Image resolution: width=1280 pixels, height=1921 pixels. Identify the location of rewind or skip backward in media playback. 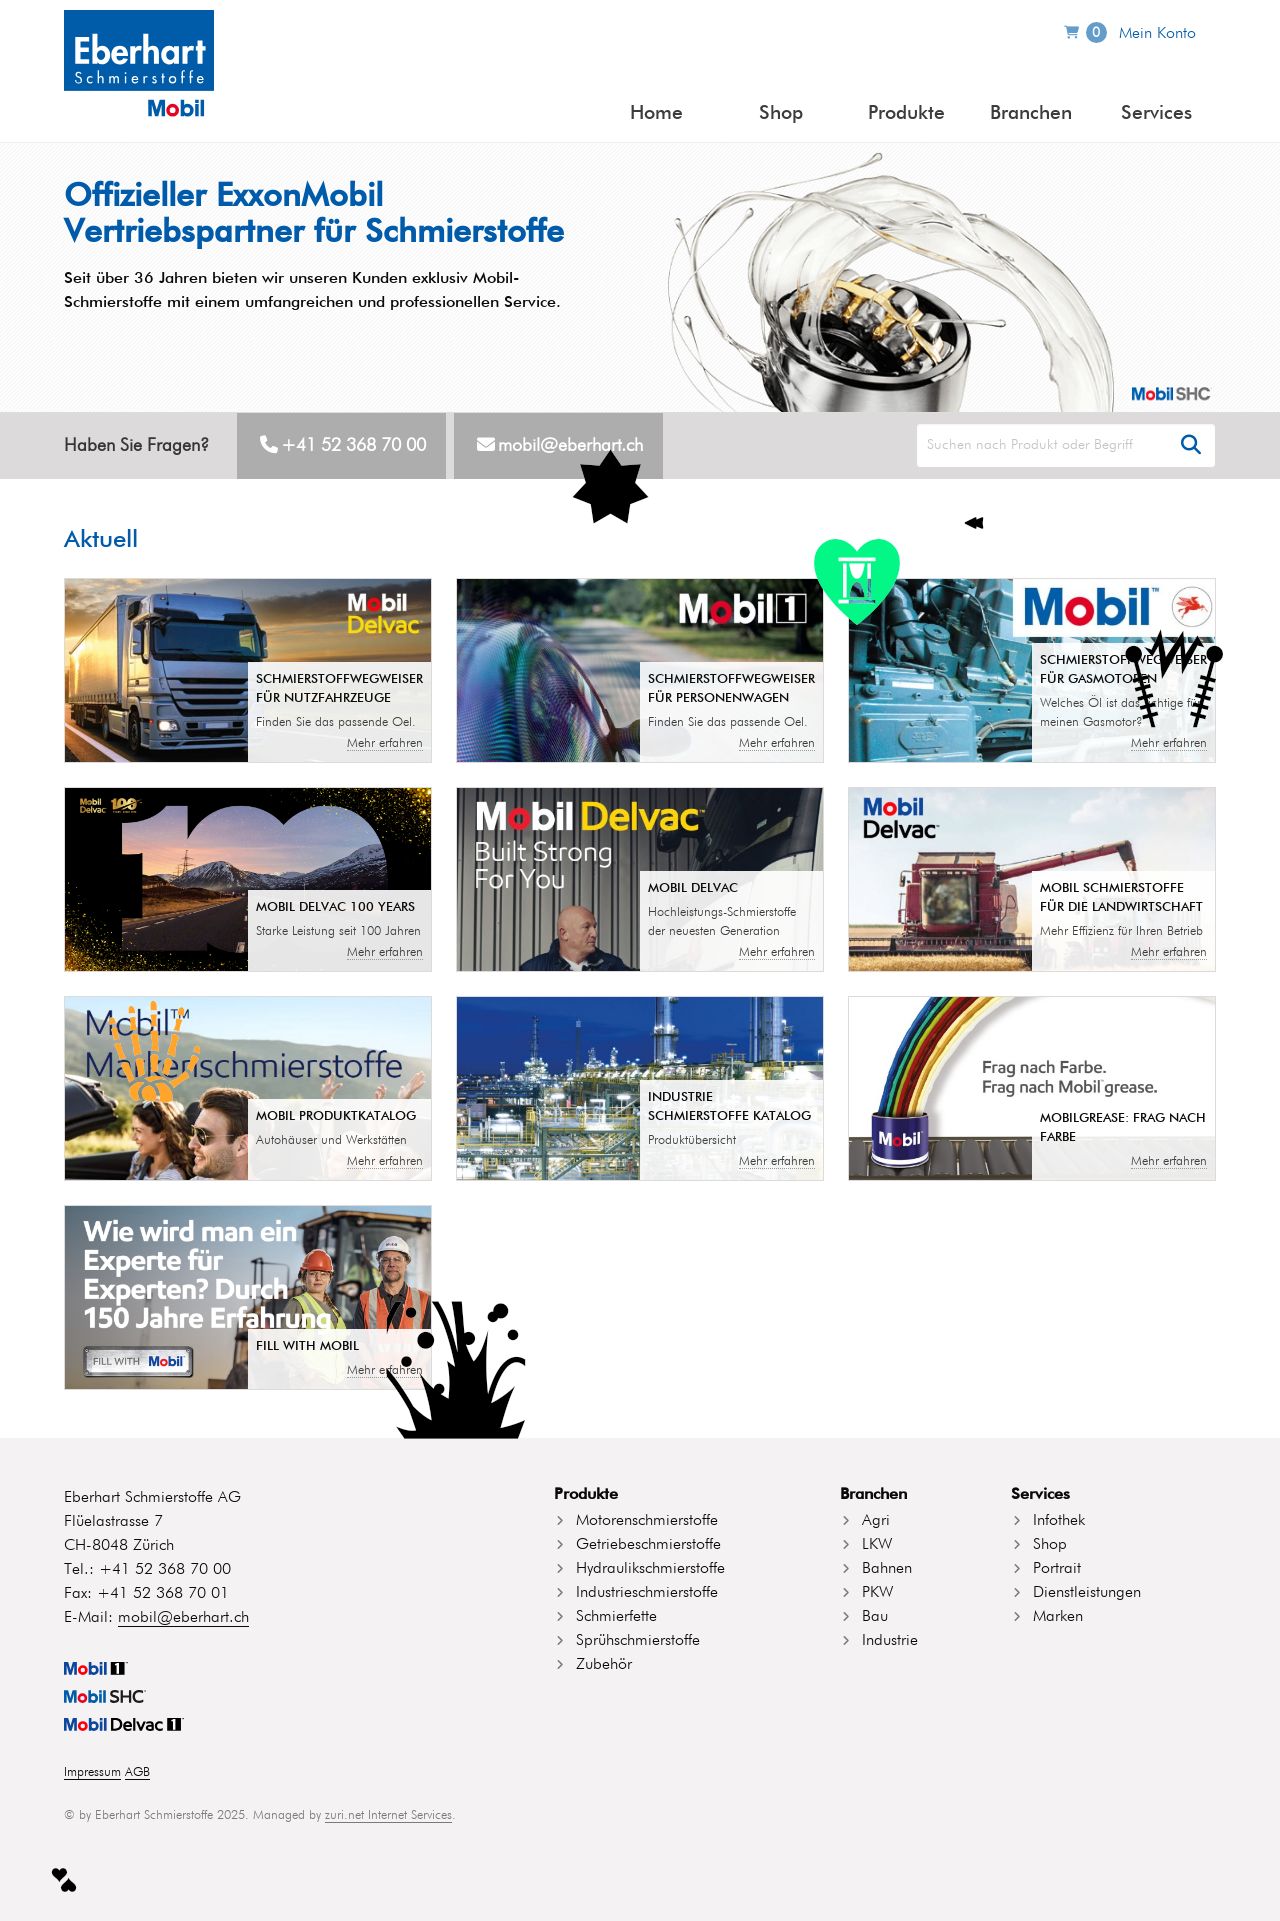
(974, 523).